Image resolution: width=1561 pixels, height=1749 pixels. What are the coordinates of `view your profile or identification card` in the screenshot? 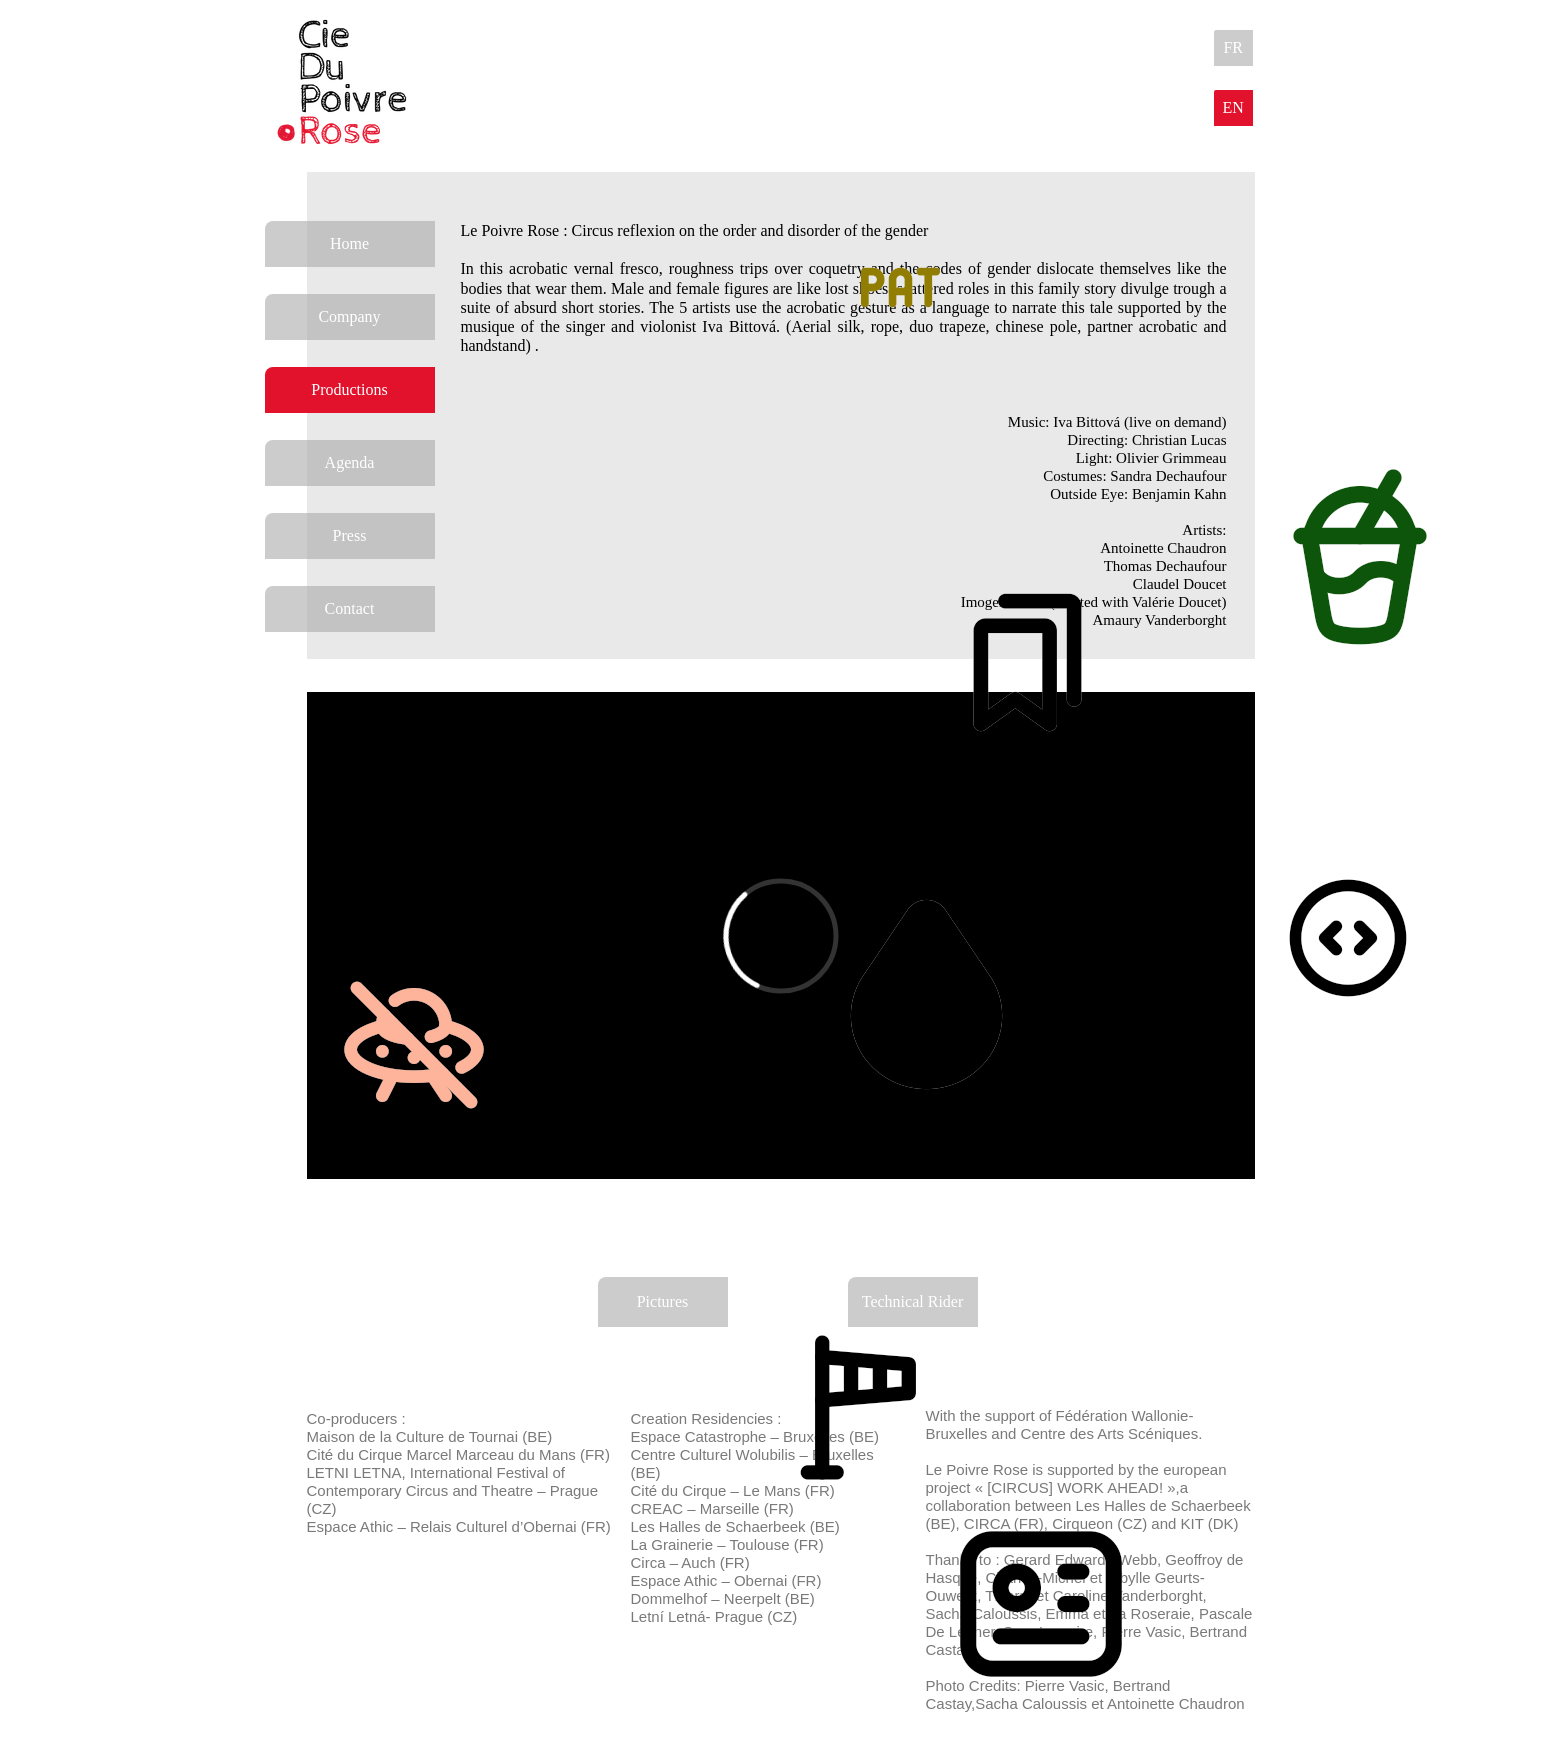 It's located at (1041, 1604).